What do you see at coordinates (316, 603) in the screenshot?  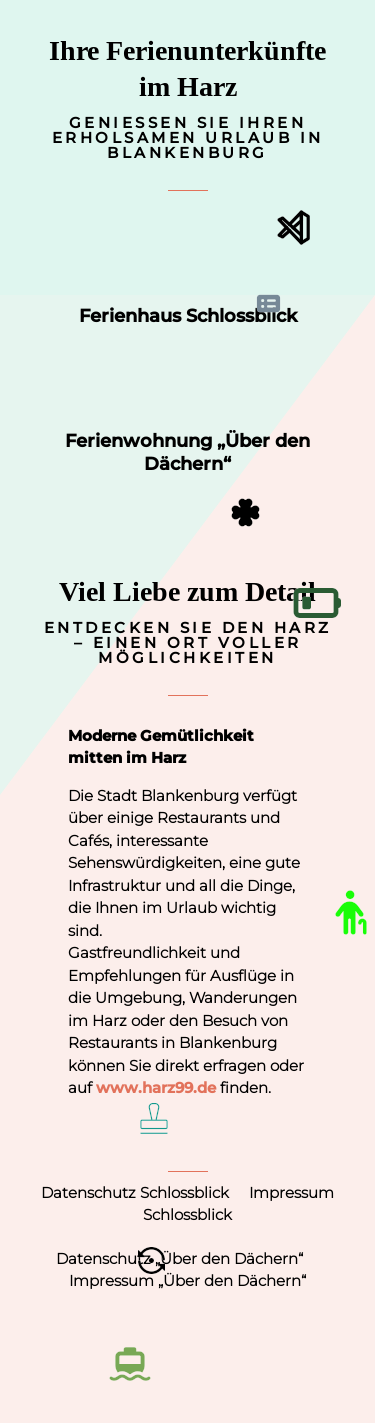 I see `indicates low battery level at approximately 25%` at bounding box center [316, 603].